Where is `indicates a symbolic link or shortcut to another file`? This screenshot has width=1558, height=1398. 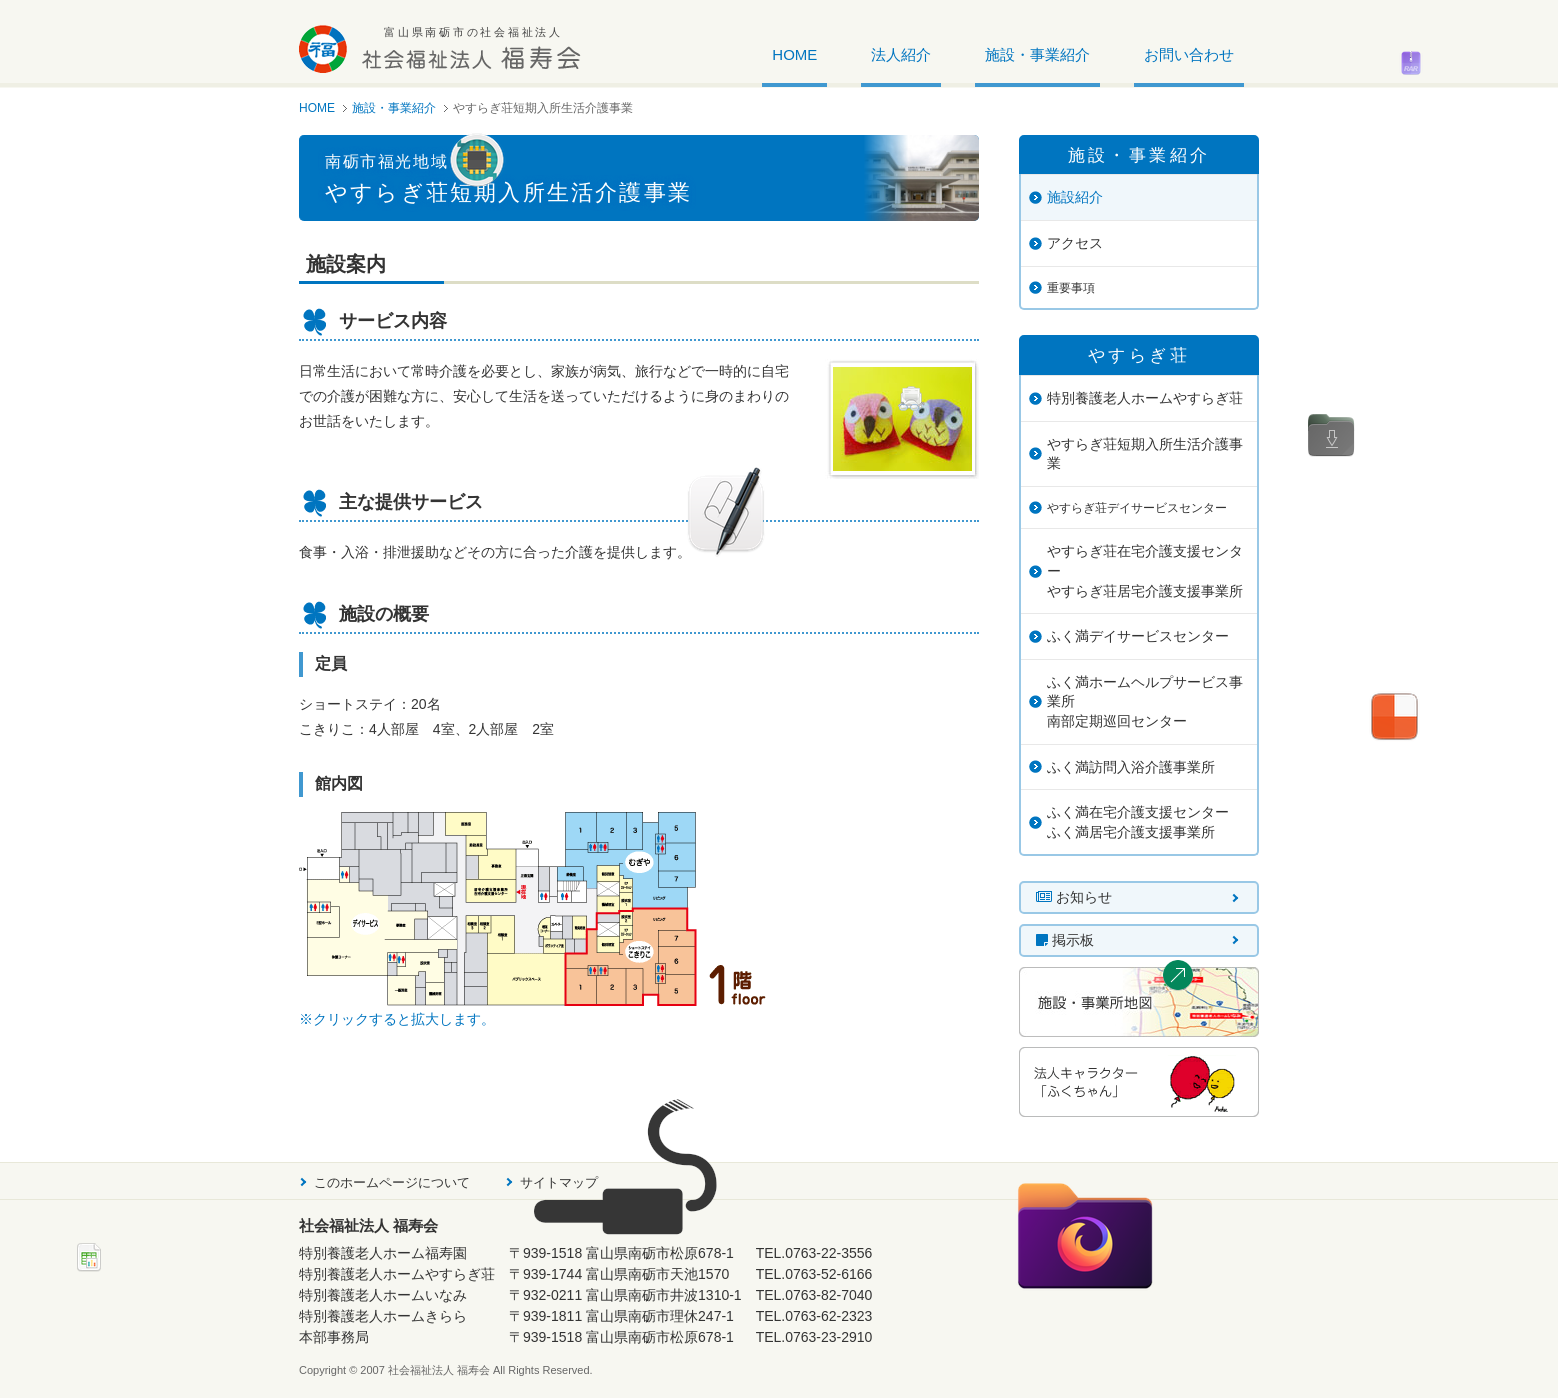
indicates a symbolic link or shortcut to another file is located at coordinates (1178, 975).